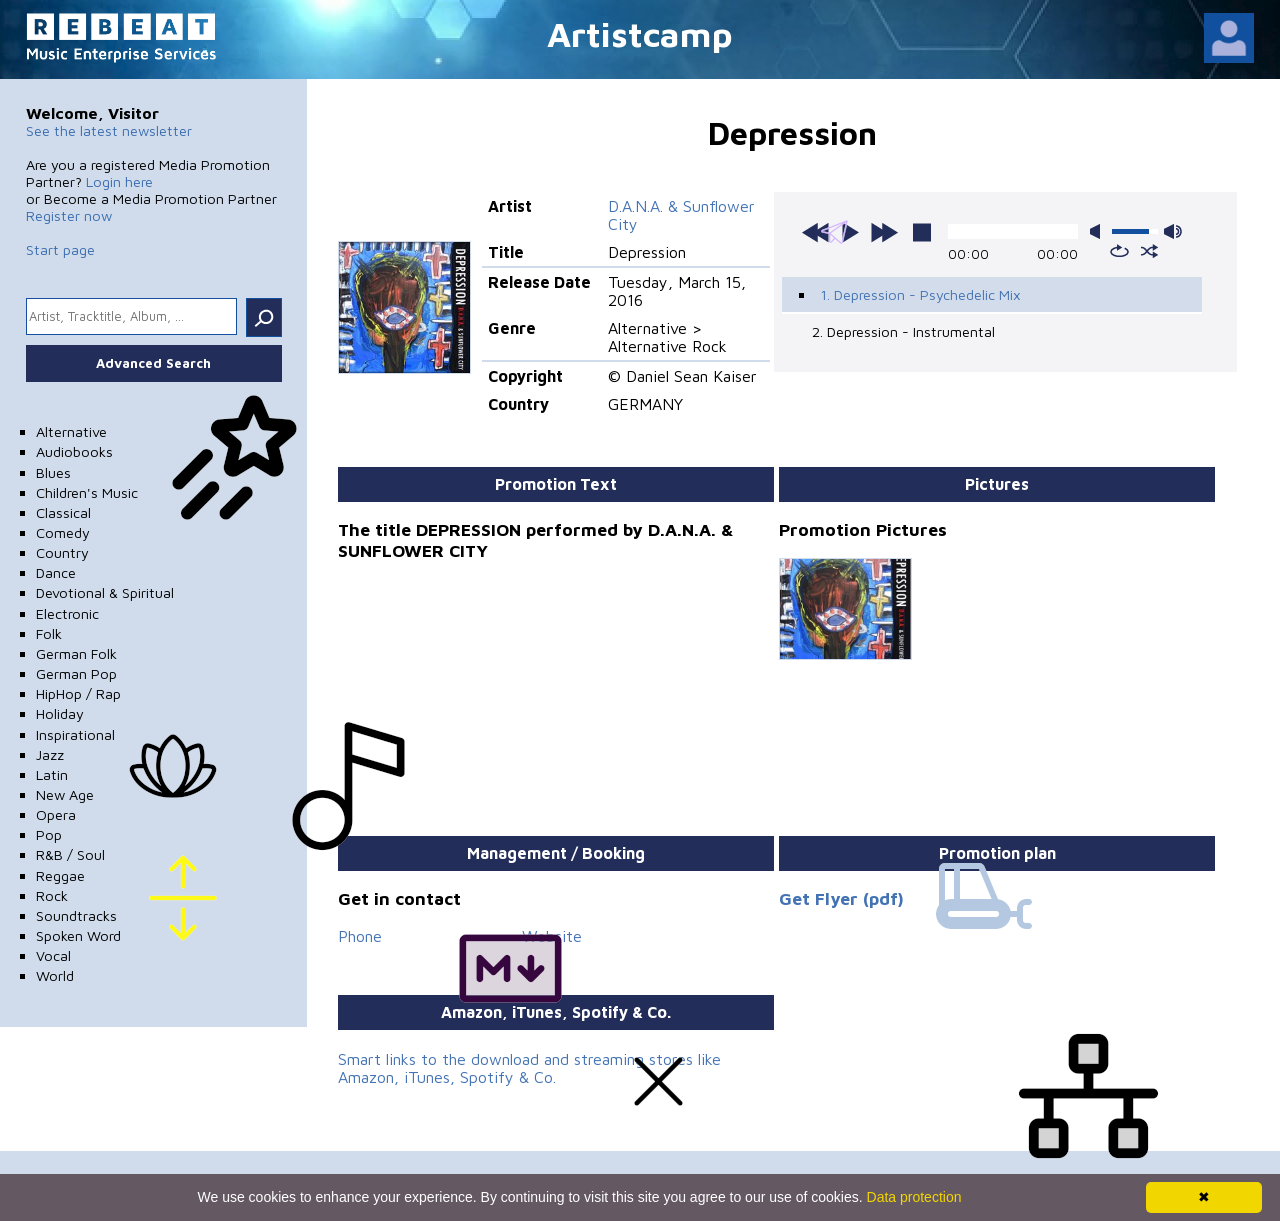 This screenshot has height=1221, width=1280. I want to click on open Telegram messaging app, so click(835, 232).